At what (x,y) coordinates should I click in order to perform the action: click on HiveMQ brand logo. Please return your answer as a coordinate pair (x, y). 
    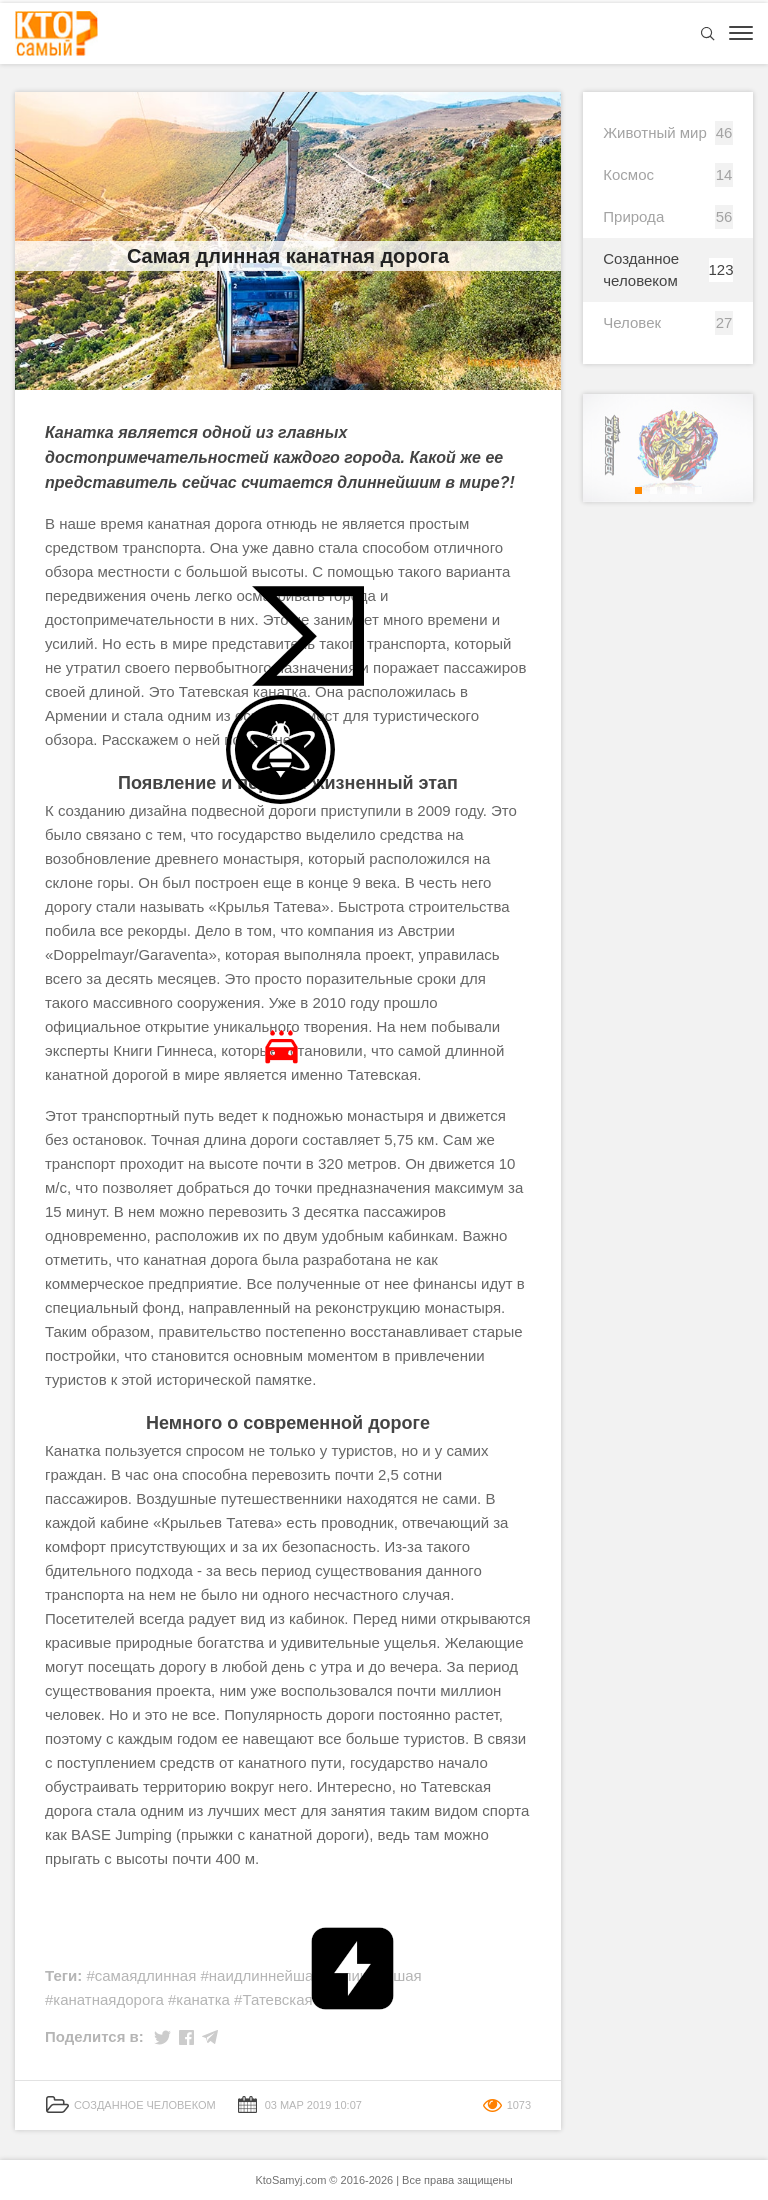
    Looking at the image, I should click on (280, 749).